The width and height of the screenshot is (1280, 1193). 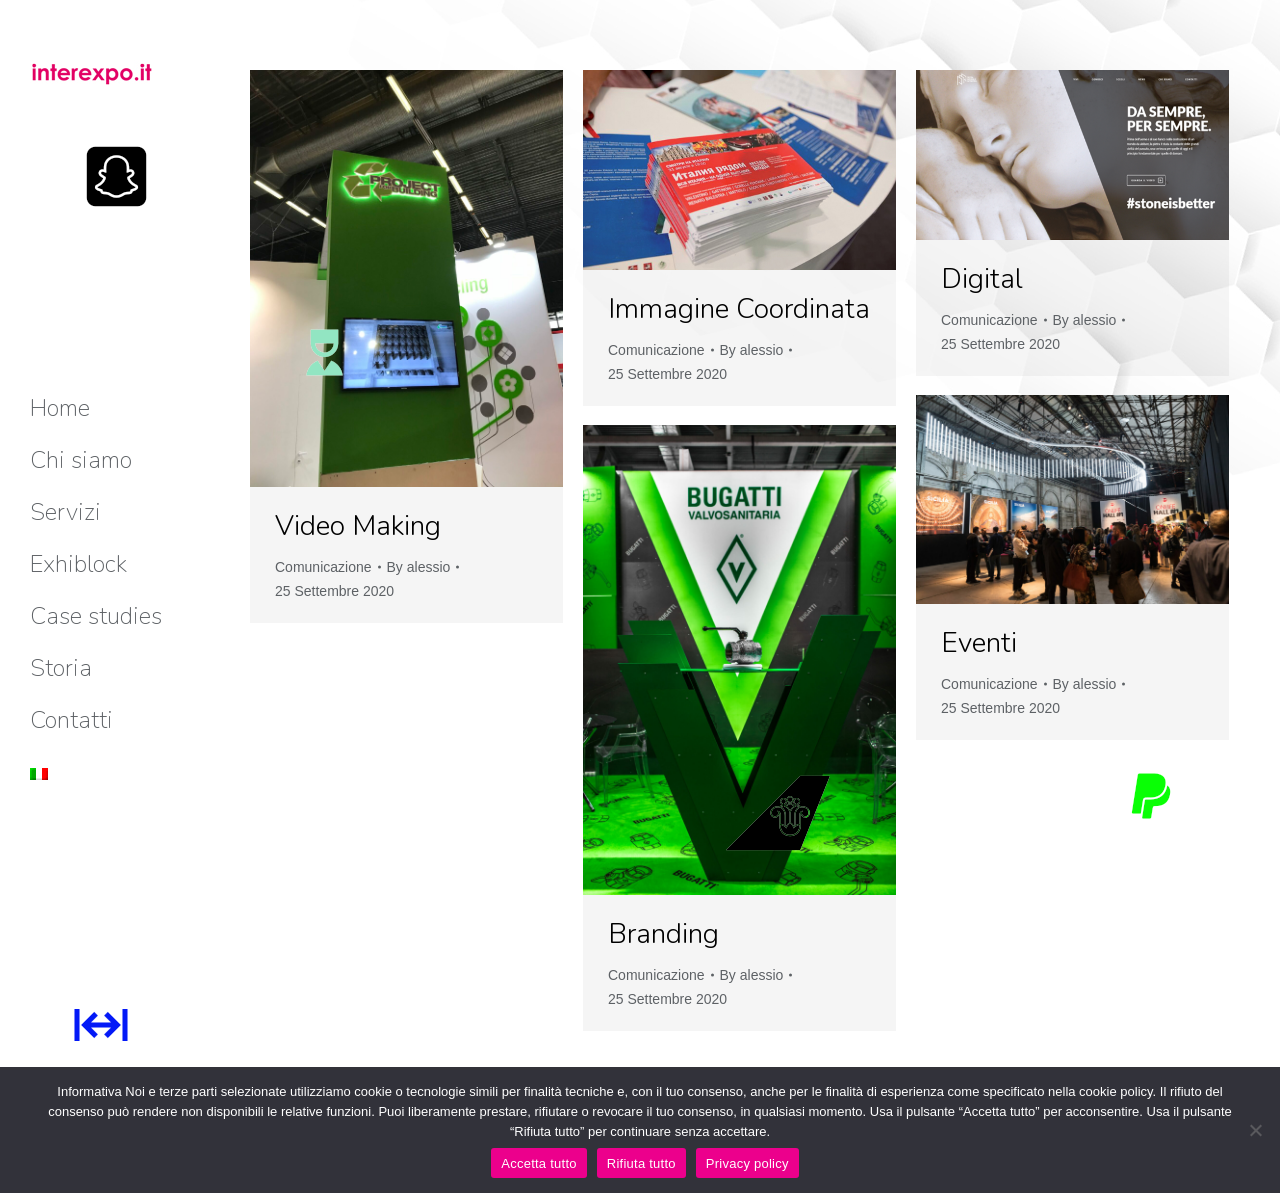 I want to click on China Southern Airlines logo, so click(x=778, y=813).